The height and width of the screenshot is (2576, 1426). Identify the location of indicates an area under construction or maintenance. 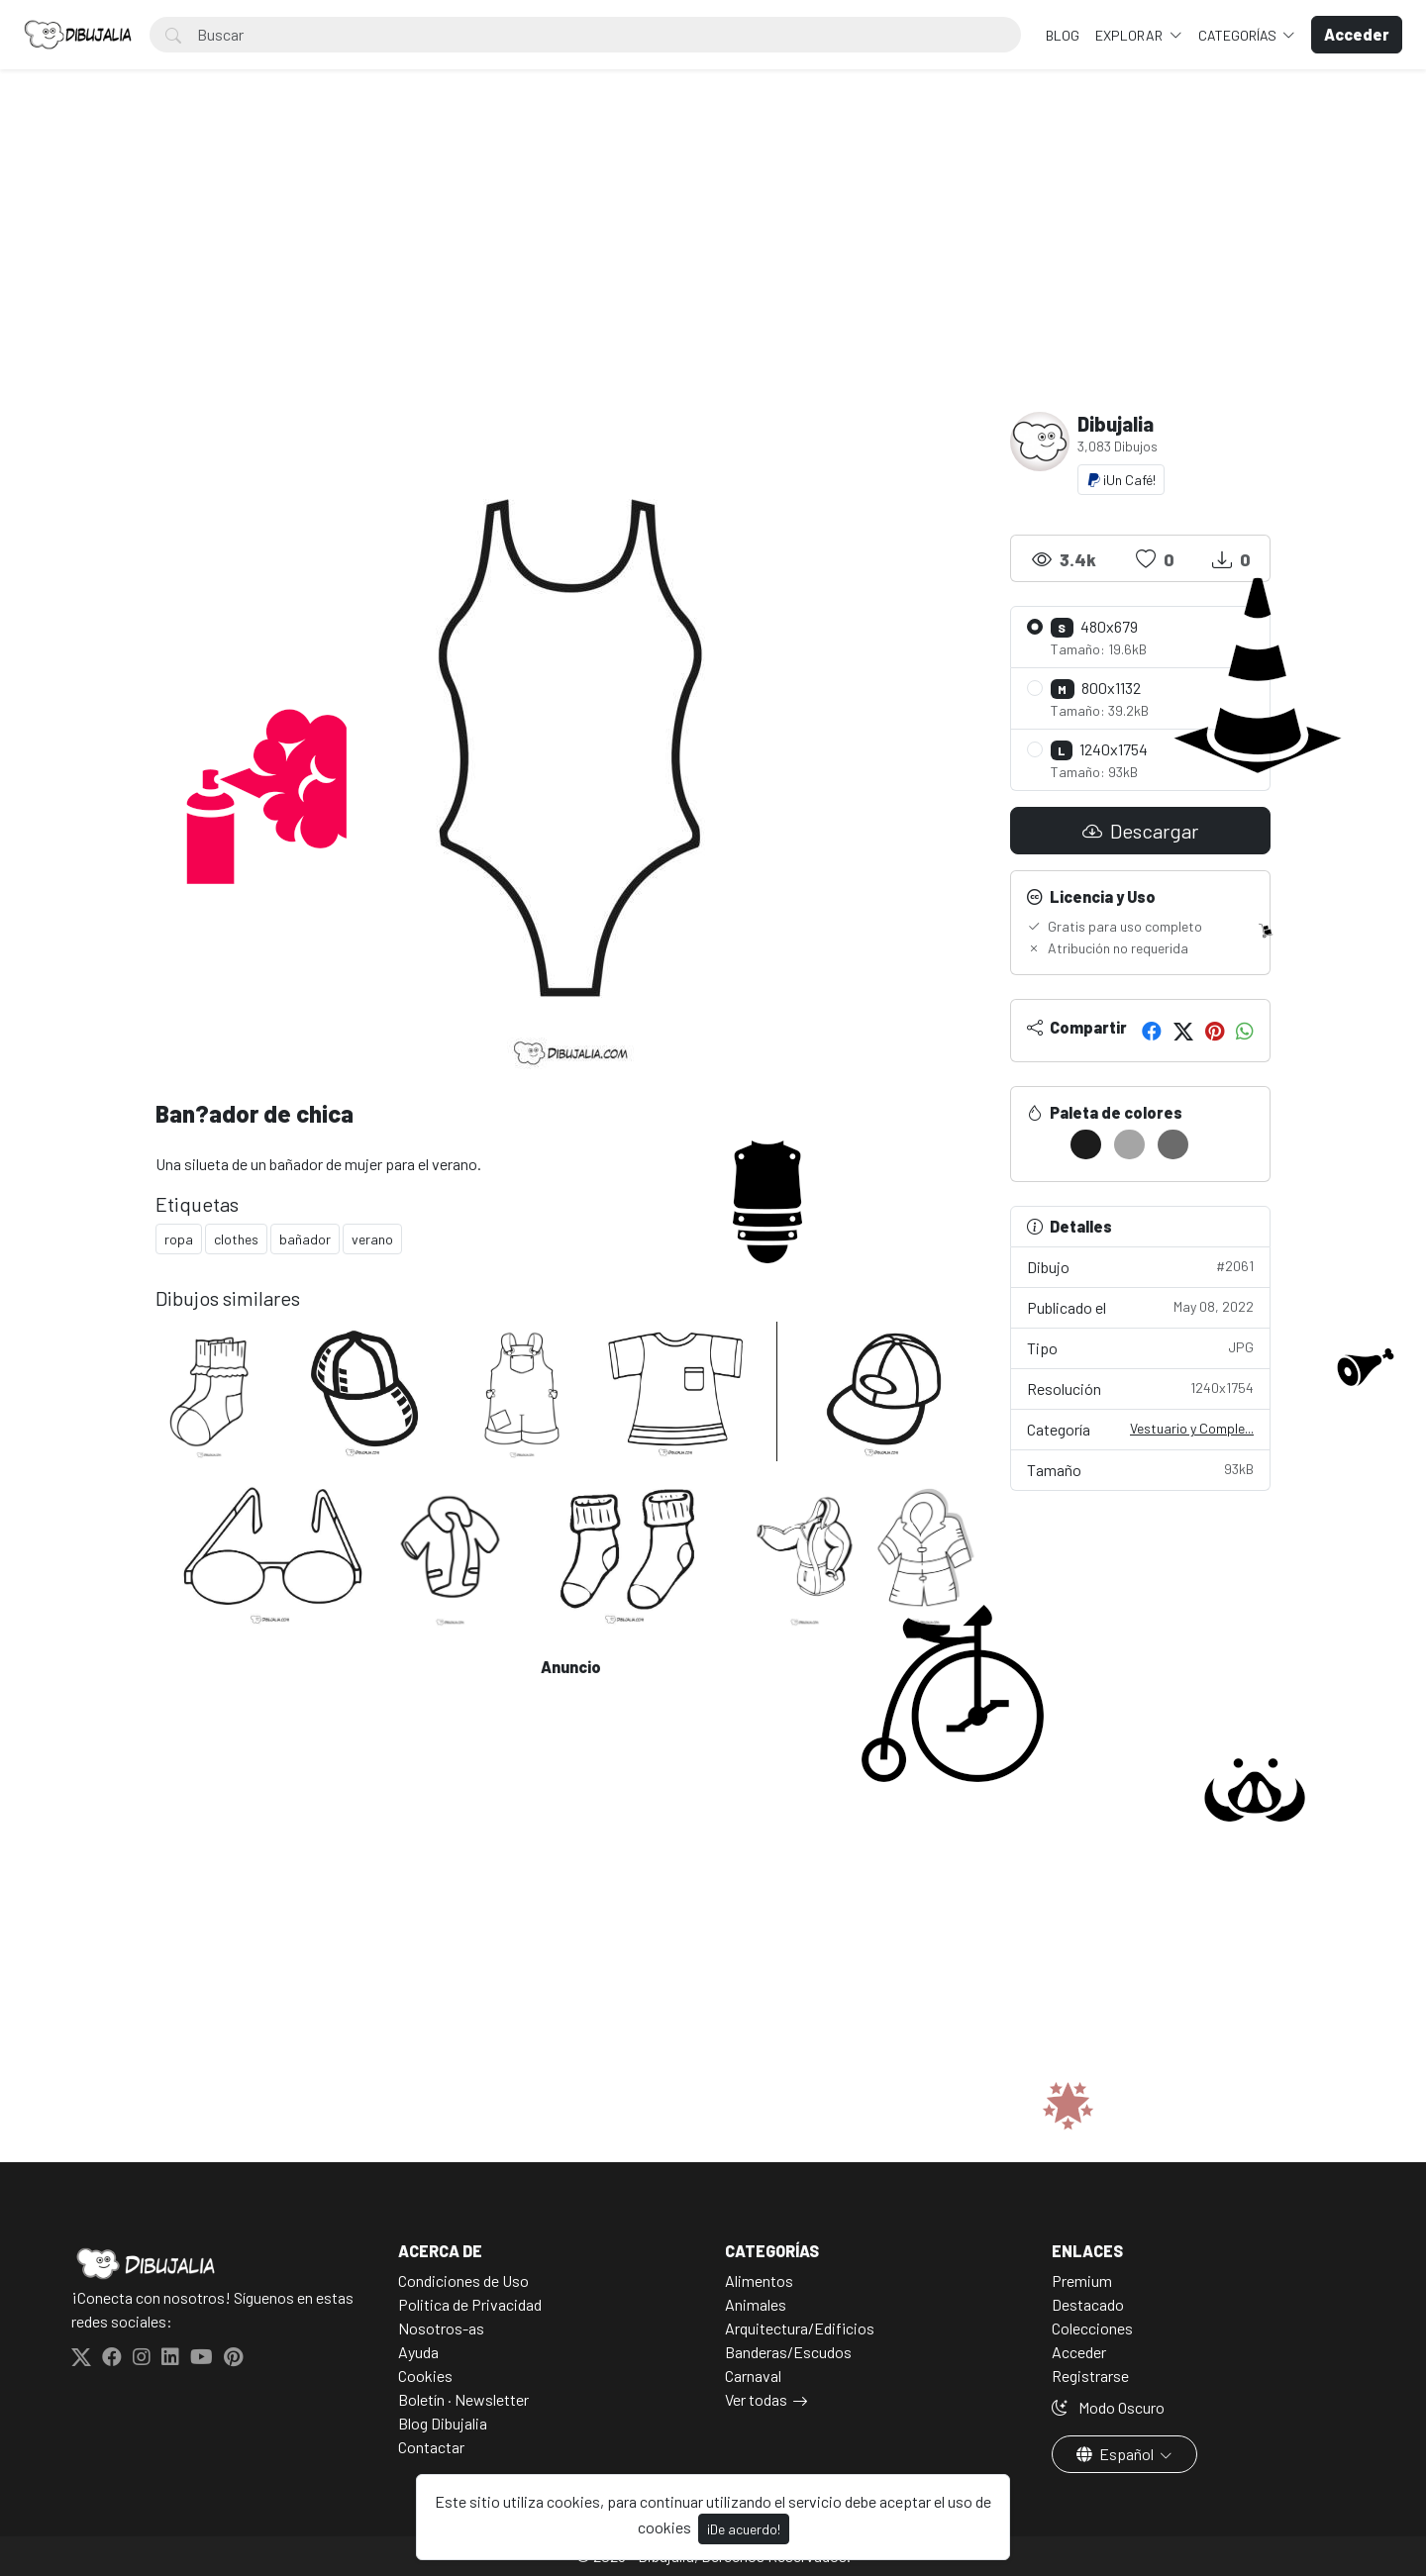
(1258, 675).